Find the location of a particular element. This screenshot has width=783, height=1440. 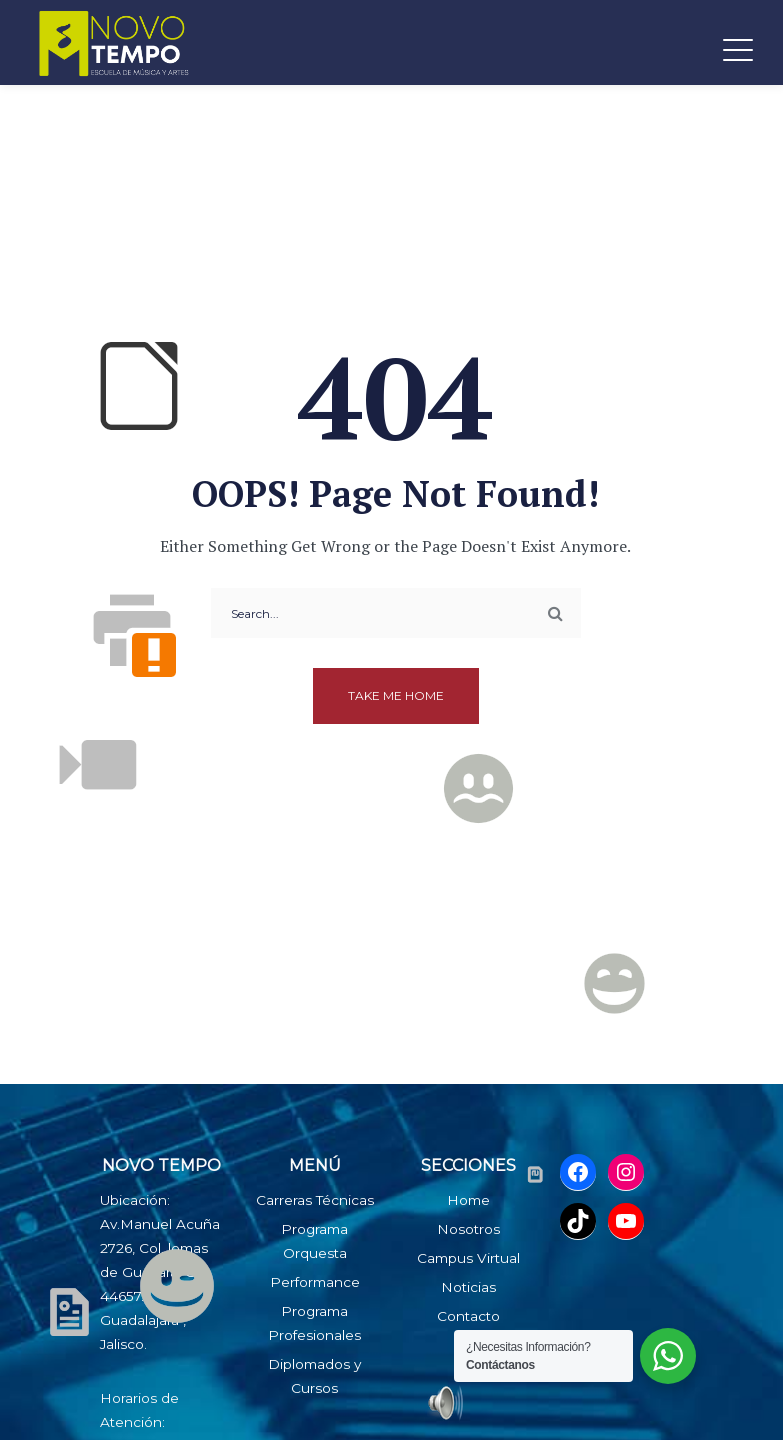

react to a message with laughter is located at coordinates (614, 983).